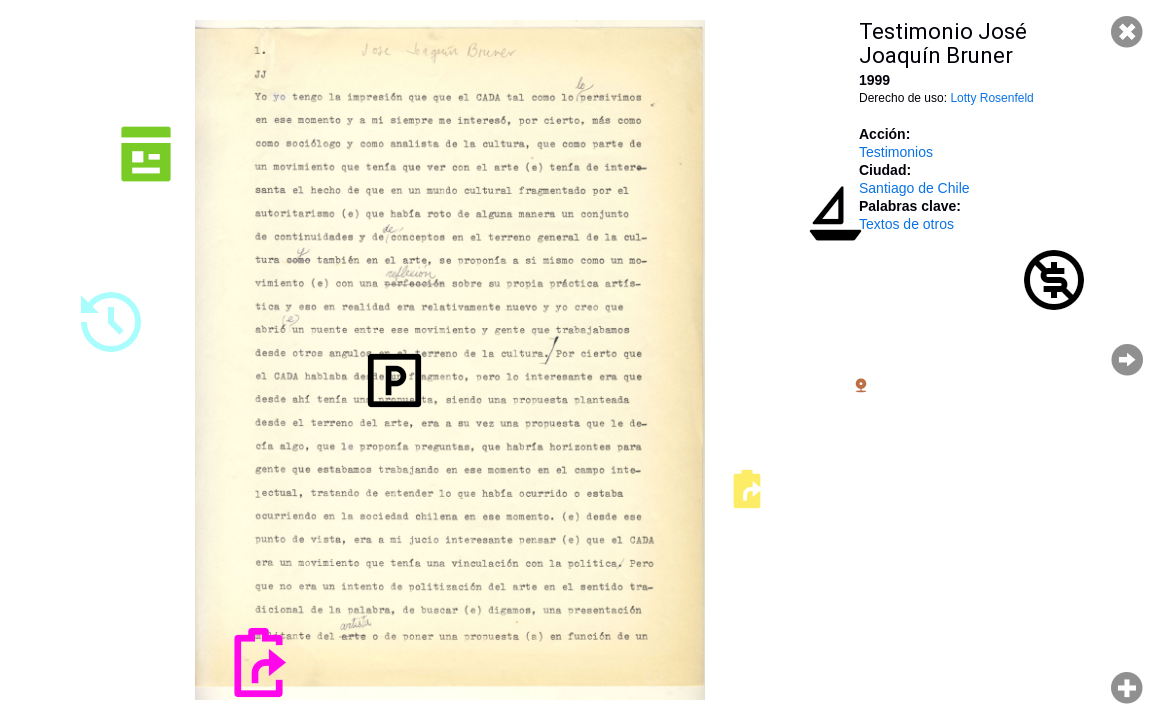  What do you see at coordinates (861, 385) in the screenshot?
I see `view location with surrounding area range` at bounding box center [861, 385].